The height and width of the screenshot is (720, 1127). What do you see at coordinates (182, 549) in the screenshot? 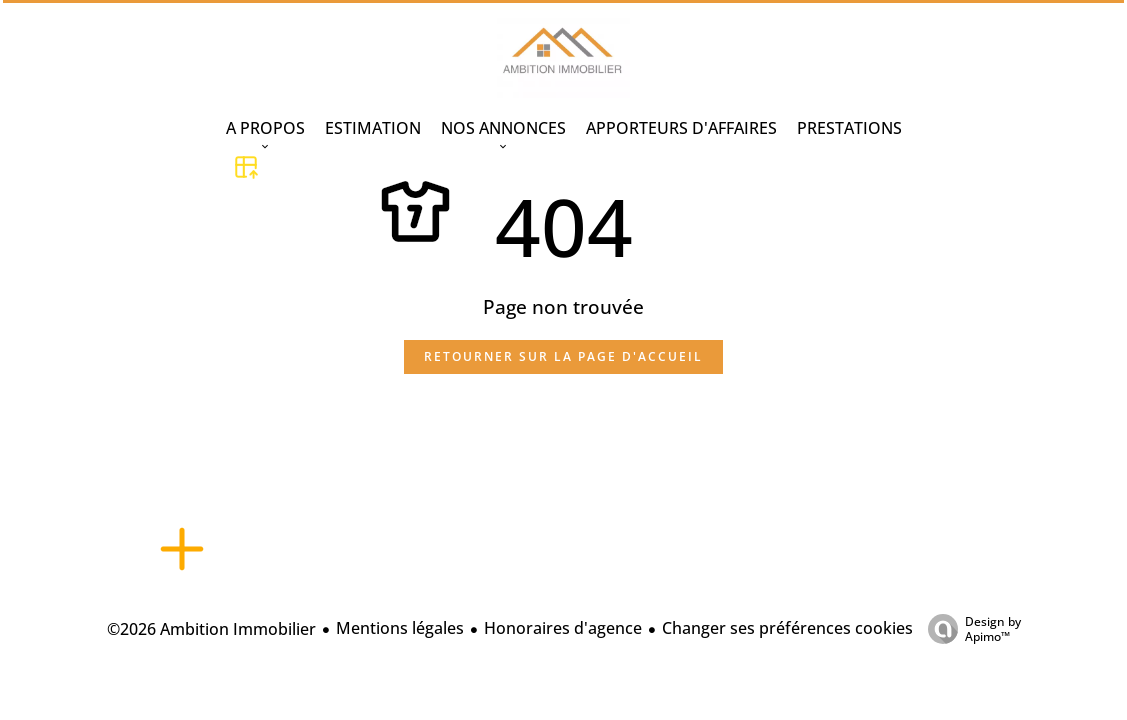
I see `add a new item` at bounding box center [182, 549].